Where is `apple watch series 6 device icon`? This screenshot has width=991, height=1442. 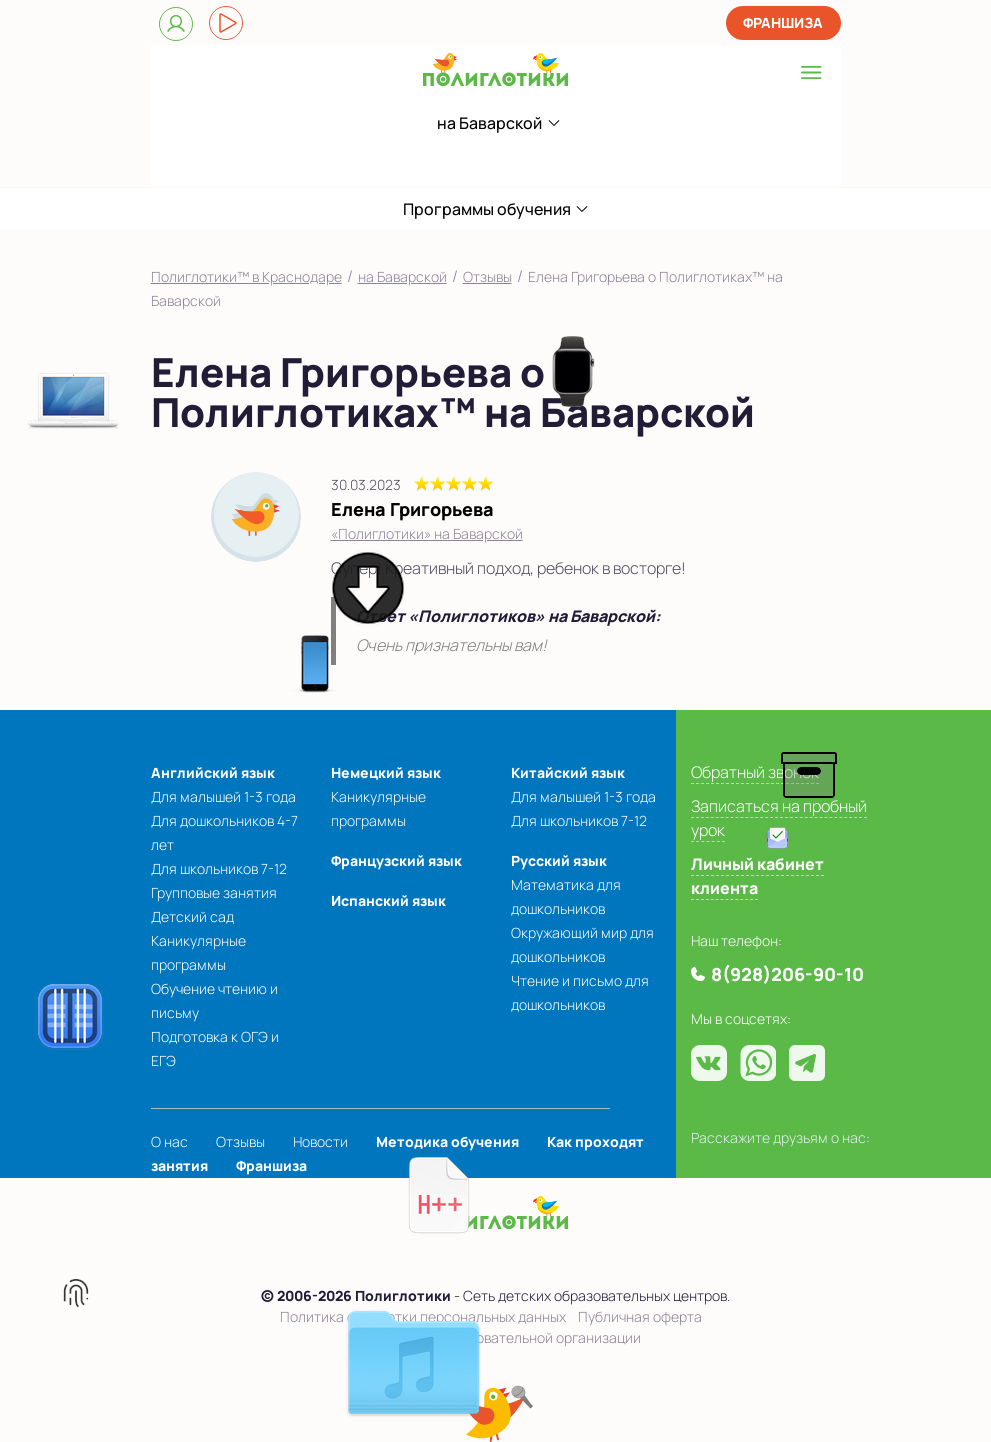
apple watch series 6 device icon is located at coordinates (572, 371).